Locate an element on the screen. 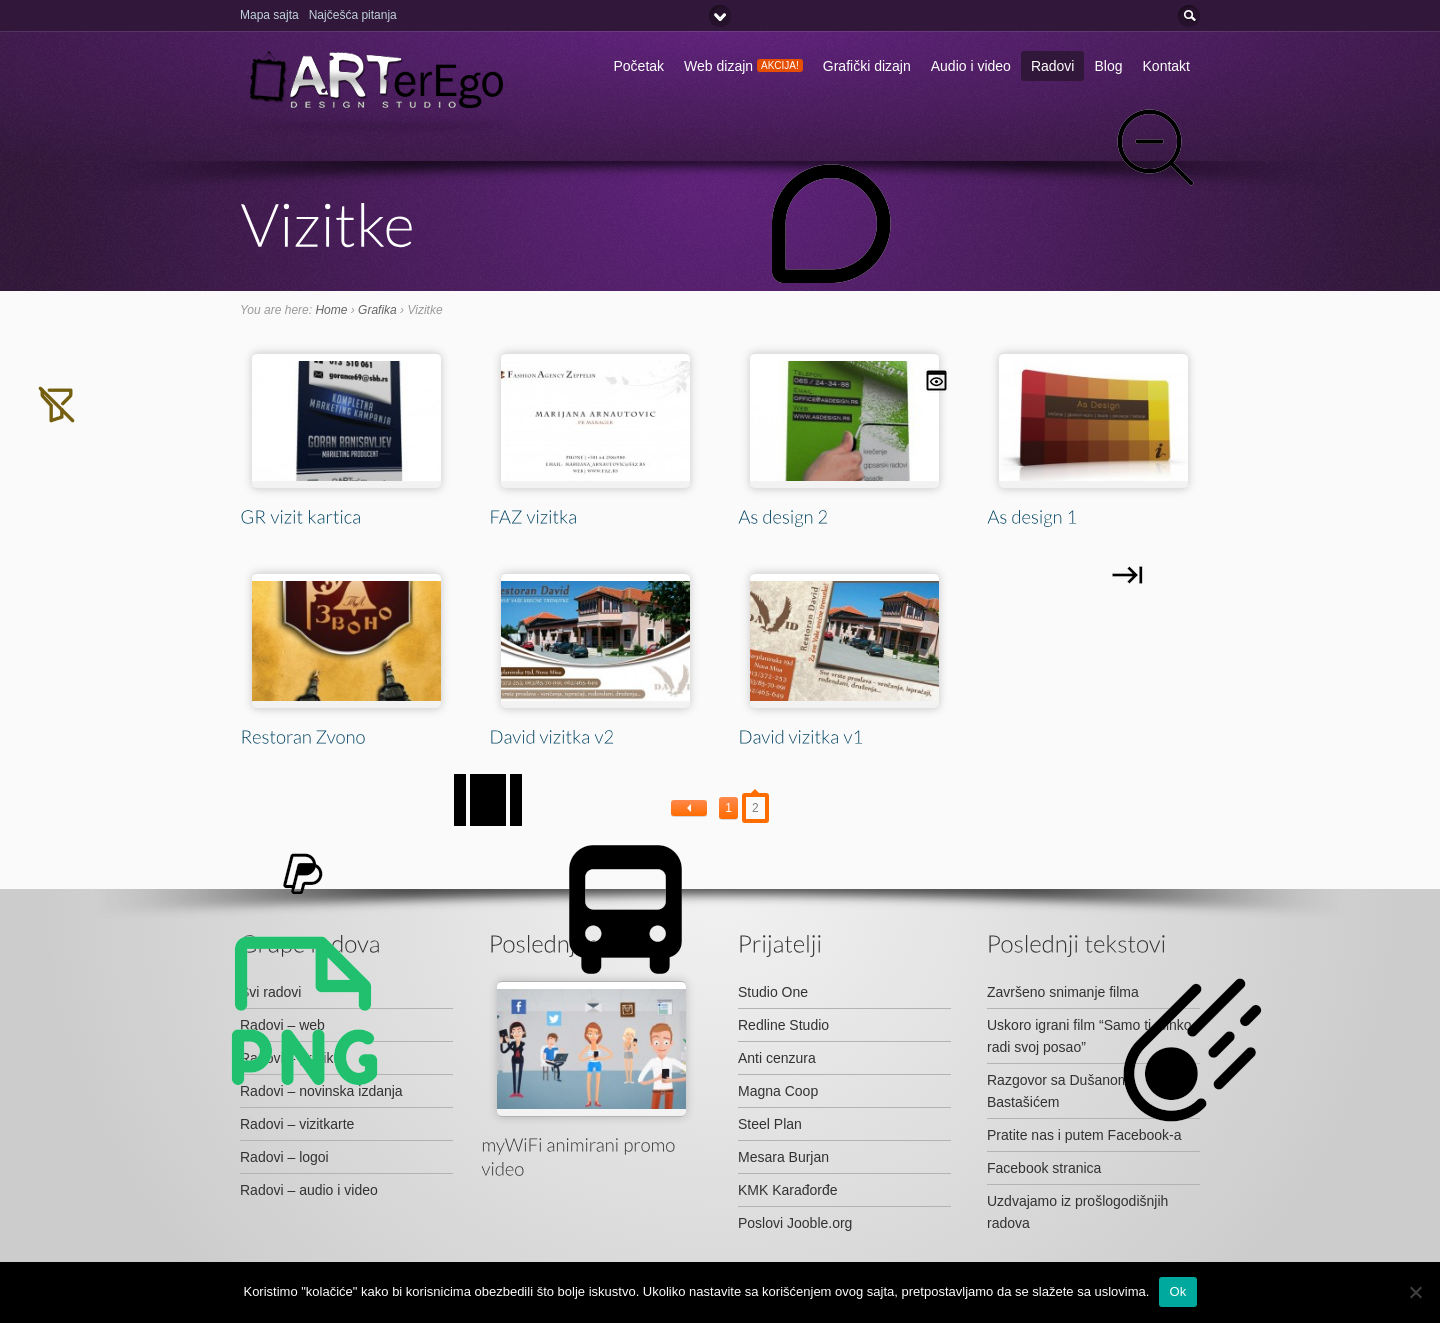  indicates a trending or viral item is located at coordinates (1192, 1052).